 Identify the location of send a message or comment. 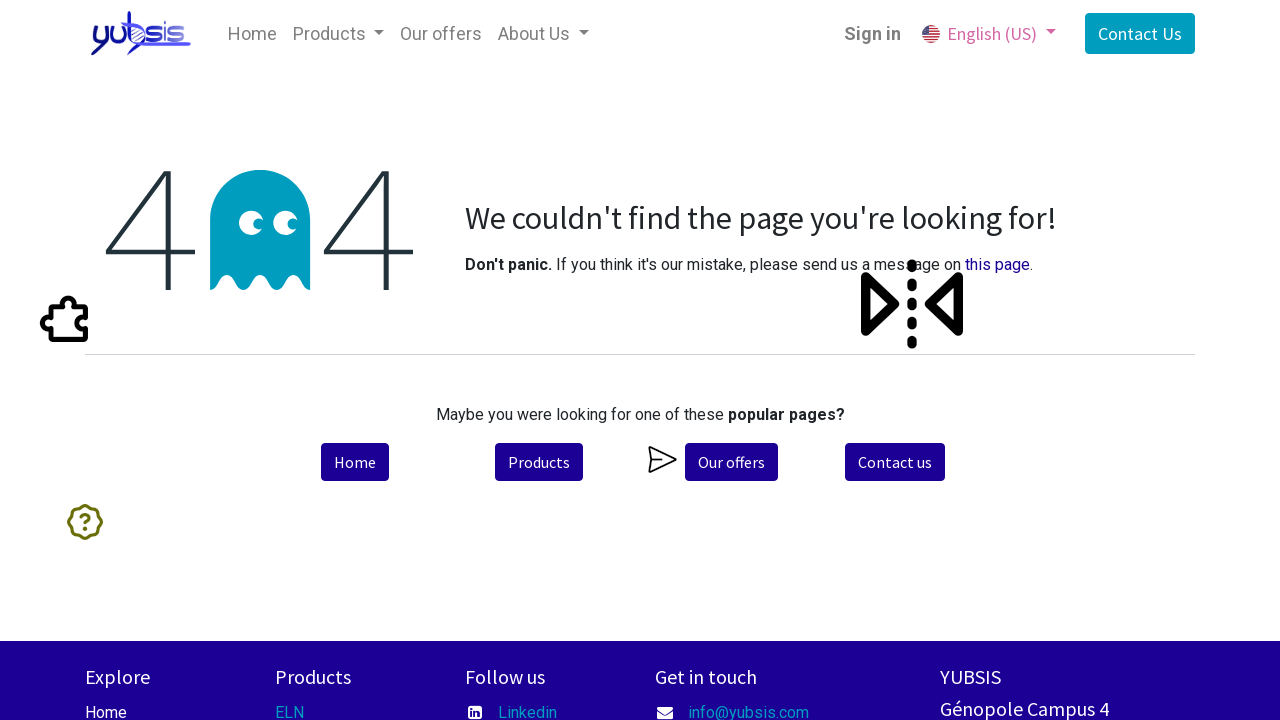
(662, 459).